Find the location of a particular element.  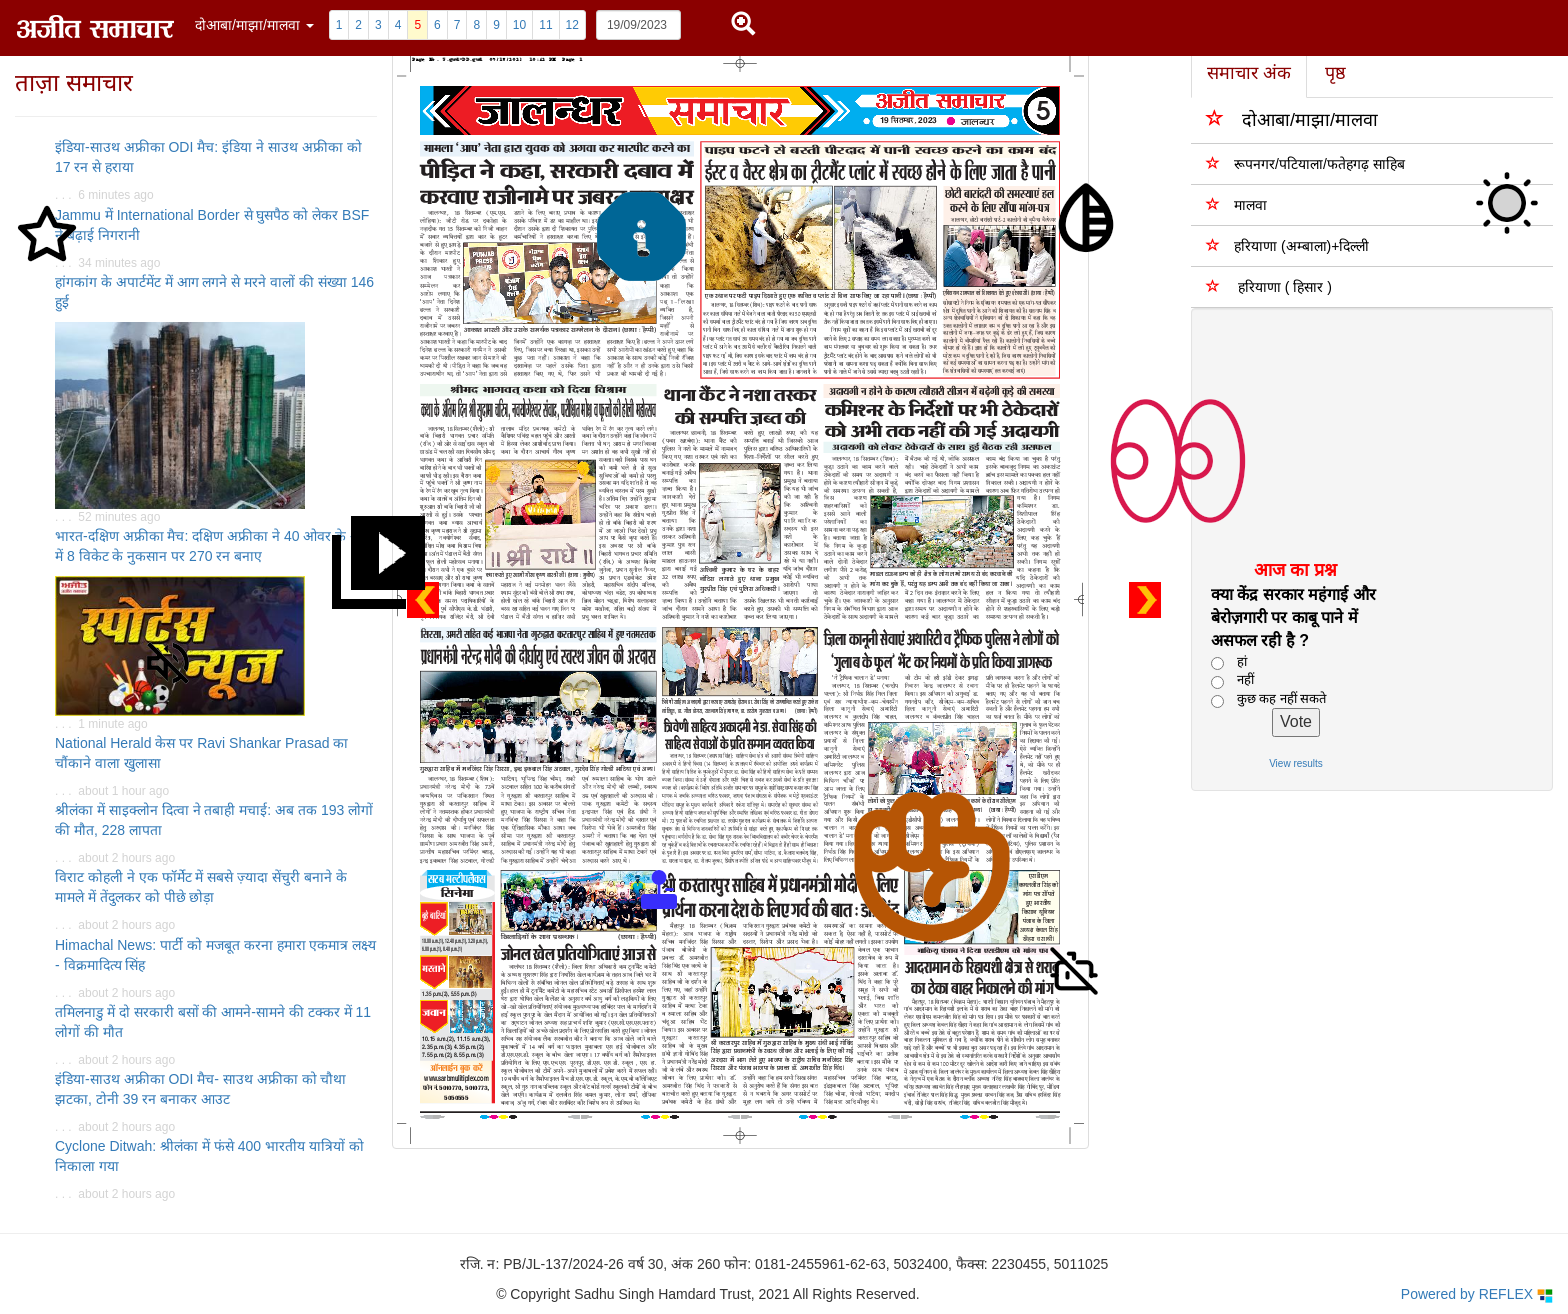

view more information or details is located at coordinates (641, 236).